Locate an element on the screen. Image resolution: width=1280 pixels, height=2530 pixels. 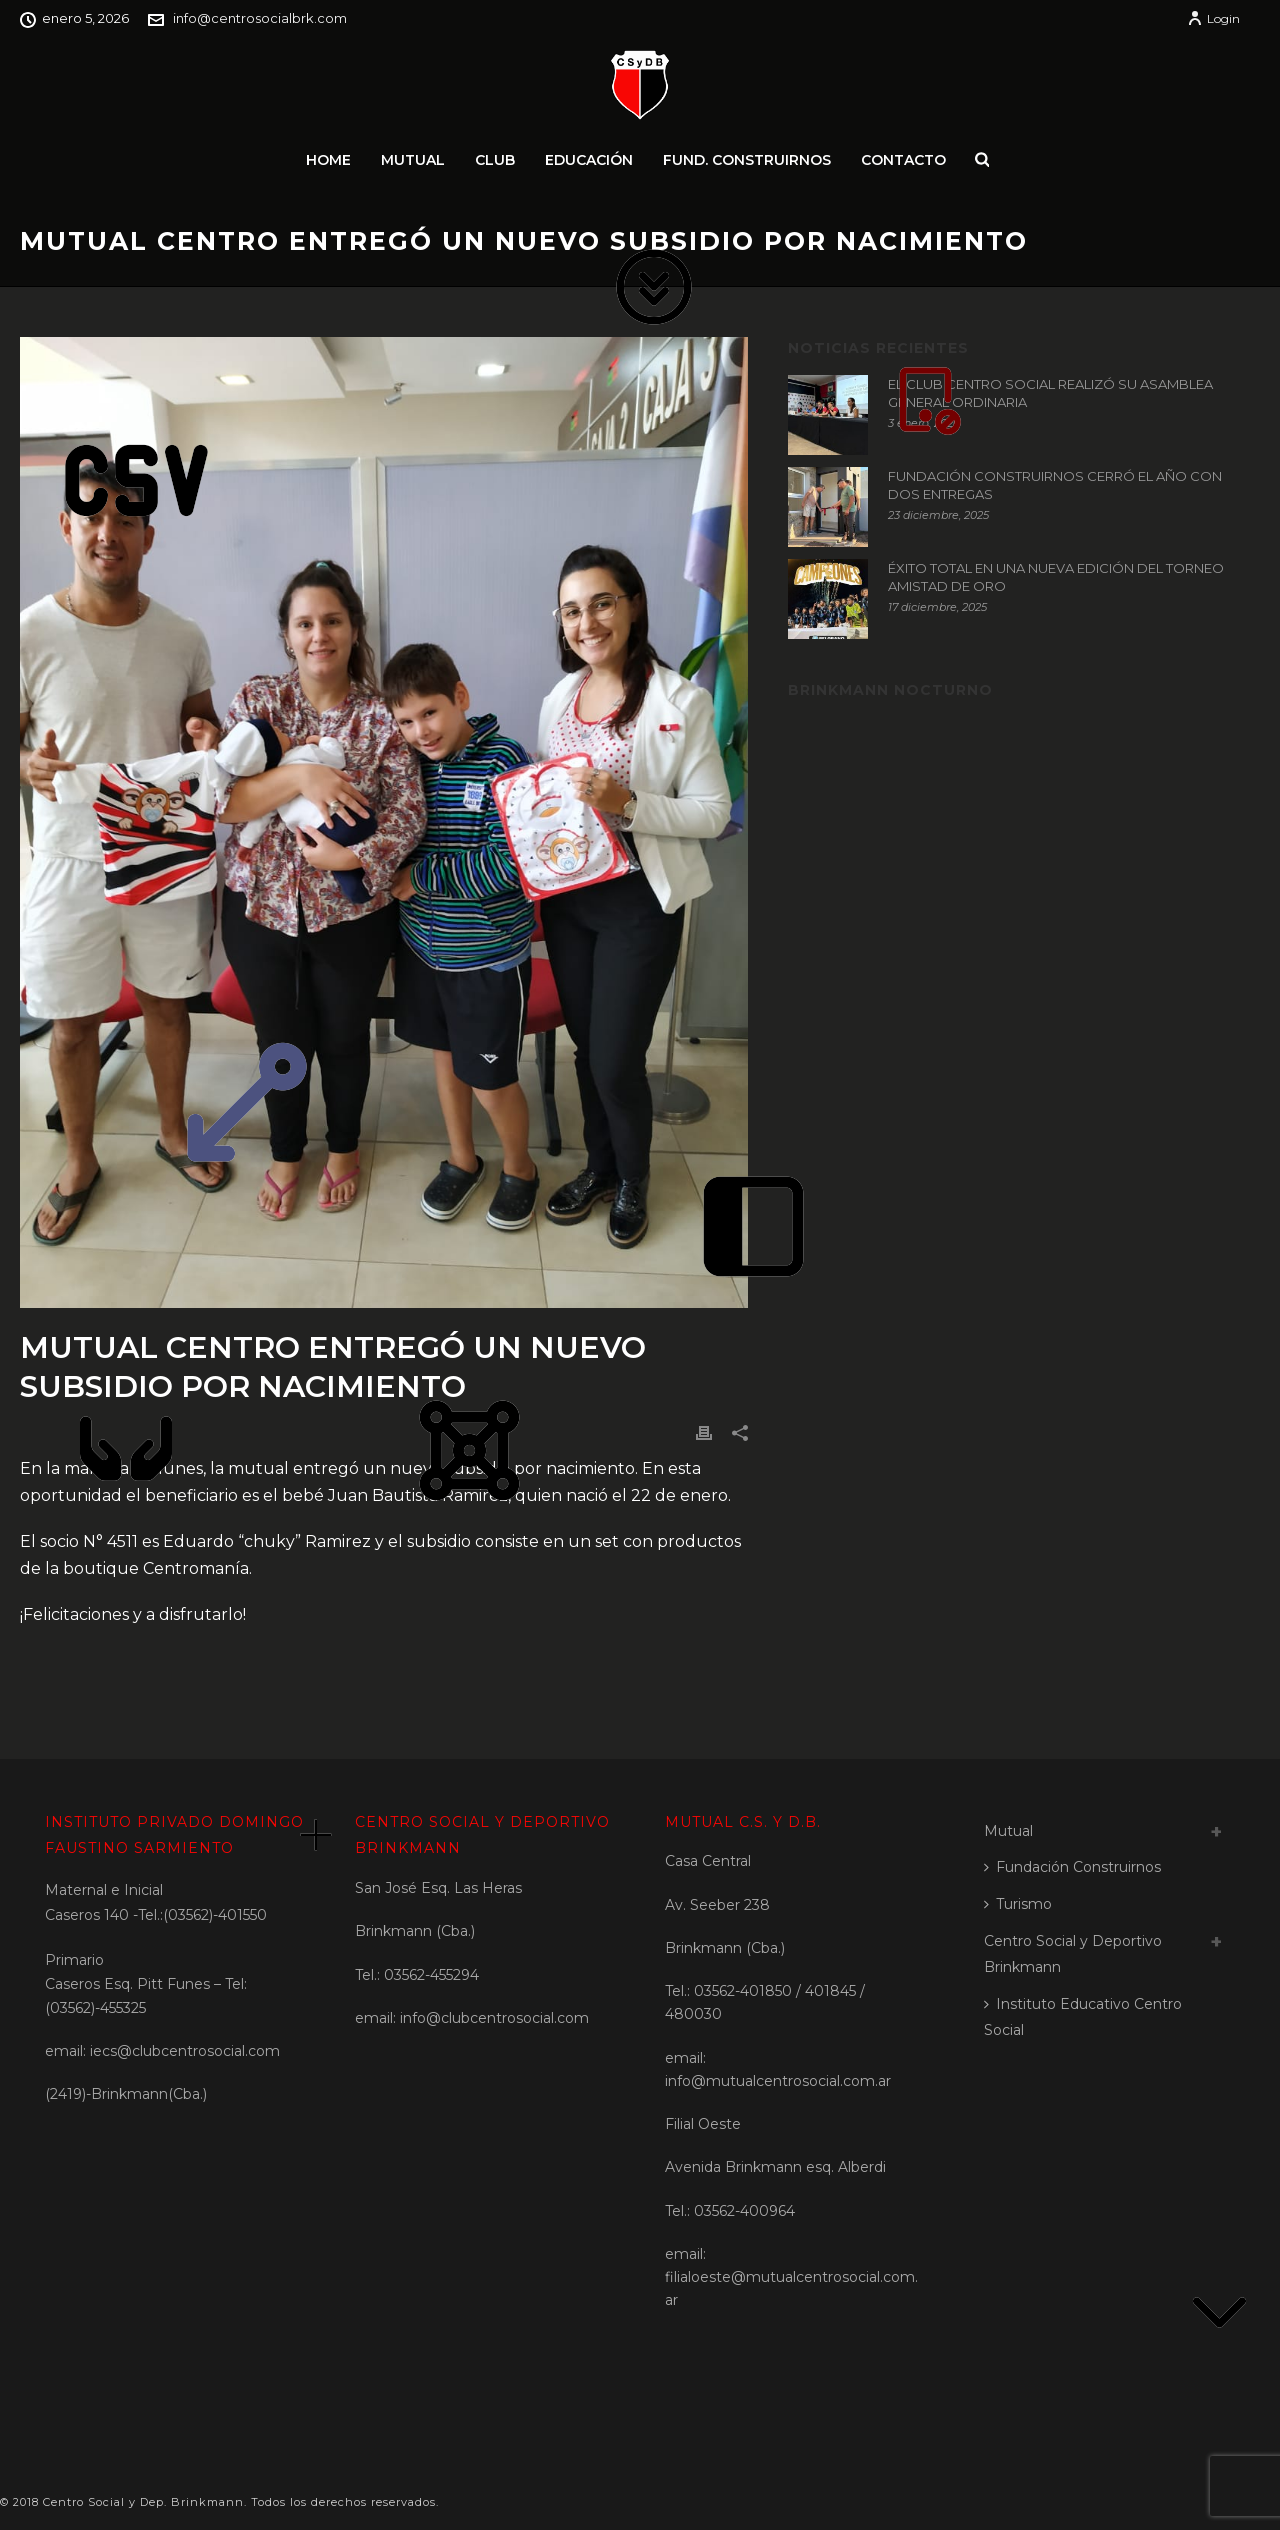
view full network hierarchy is located at coordinates (469, 1450).